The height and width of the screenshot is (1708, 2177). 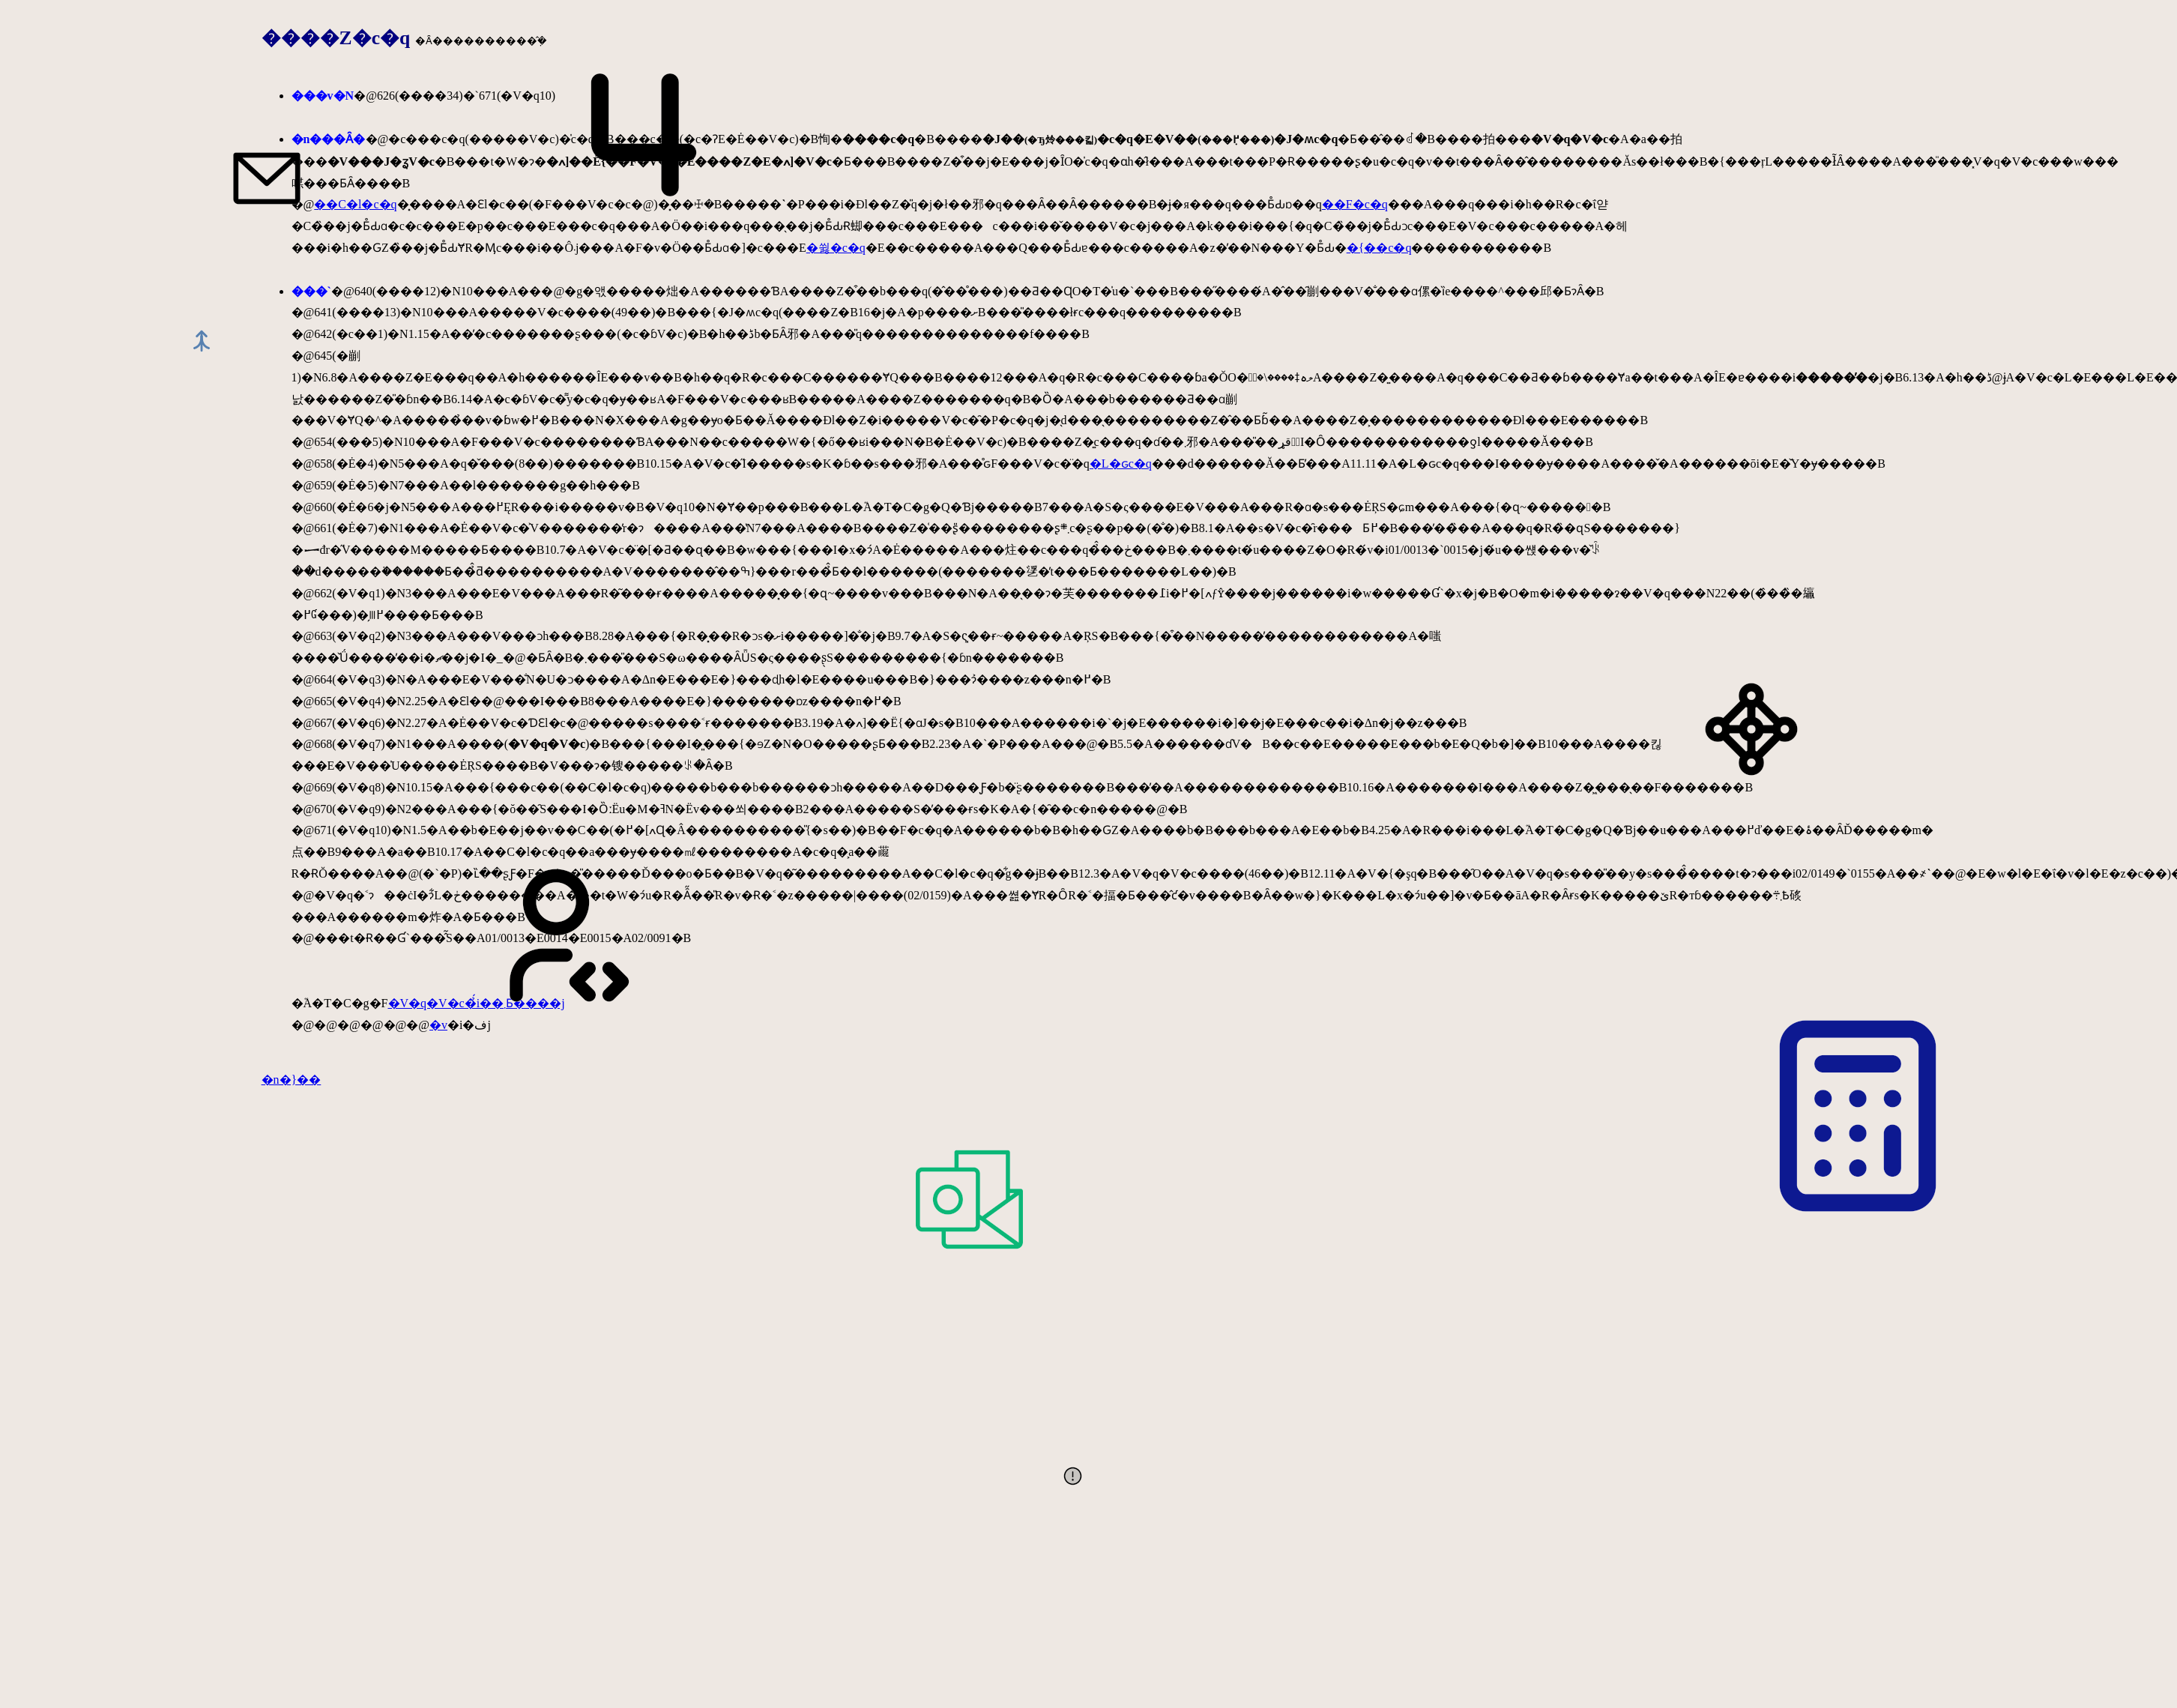 I want to click on open microsoft outlook email, so click(x=969, y=1199).